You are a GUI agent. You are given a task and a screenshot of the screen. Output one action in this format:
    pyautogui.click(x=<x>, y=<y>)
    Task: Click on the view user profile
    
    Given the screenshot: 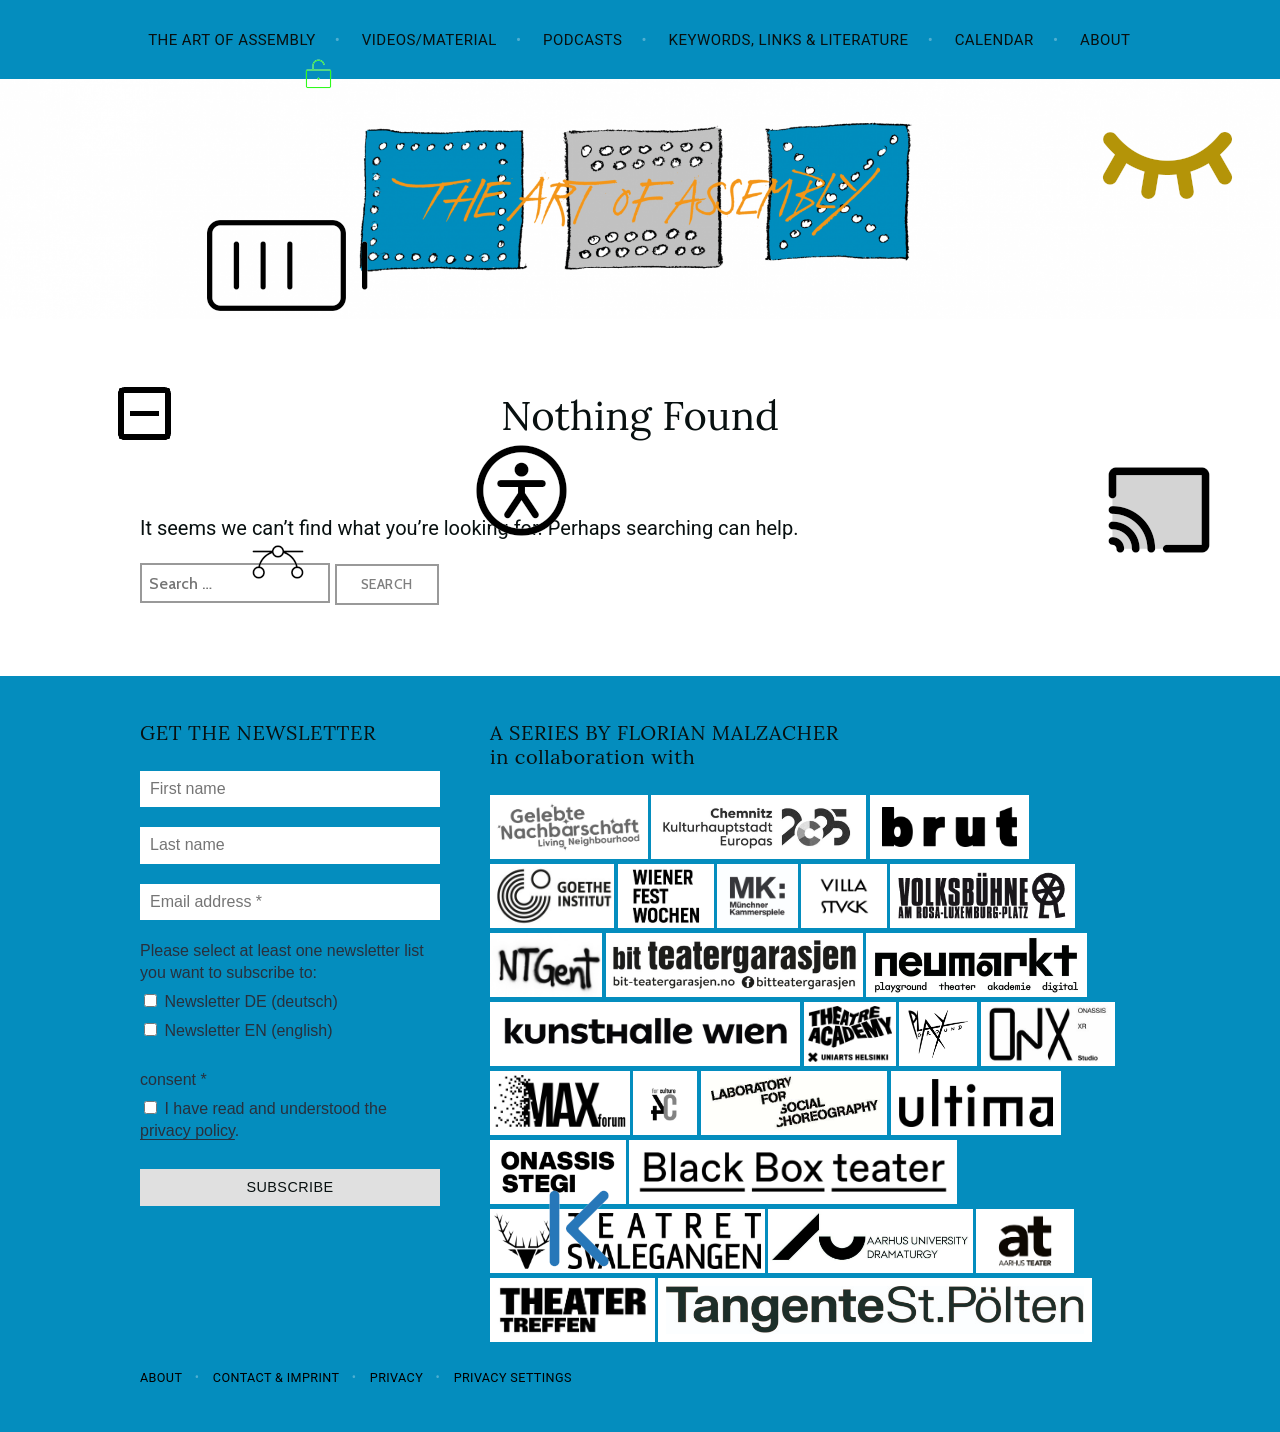 What is the action you would take?
    pyautogui.click(x=521, y=490)
    